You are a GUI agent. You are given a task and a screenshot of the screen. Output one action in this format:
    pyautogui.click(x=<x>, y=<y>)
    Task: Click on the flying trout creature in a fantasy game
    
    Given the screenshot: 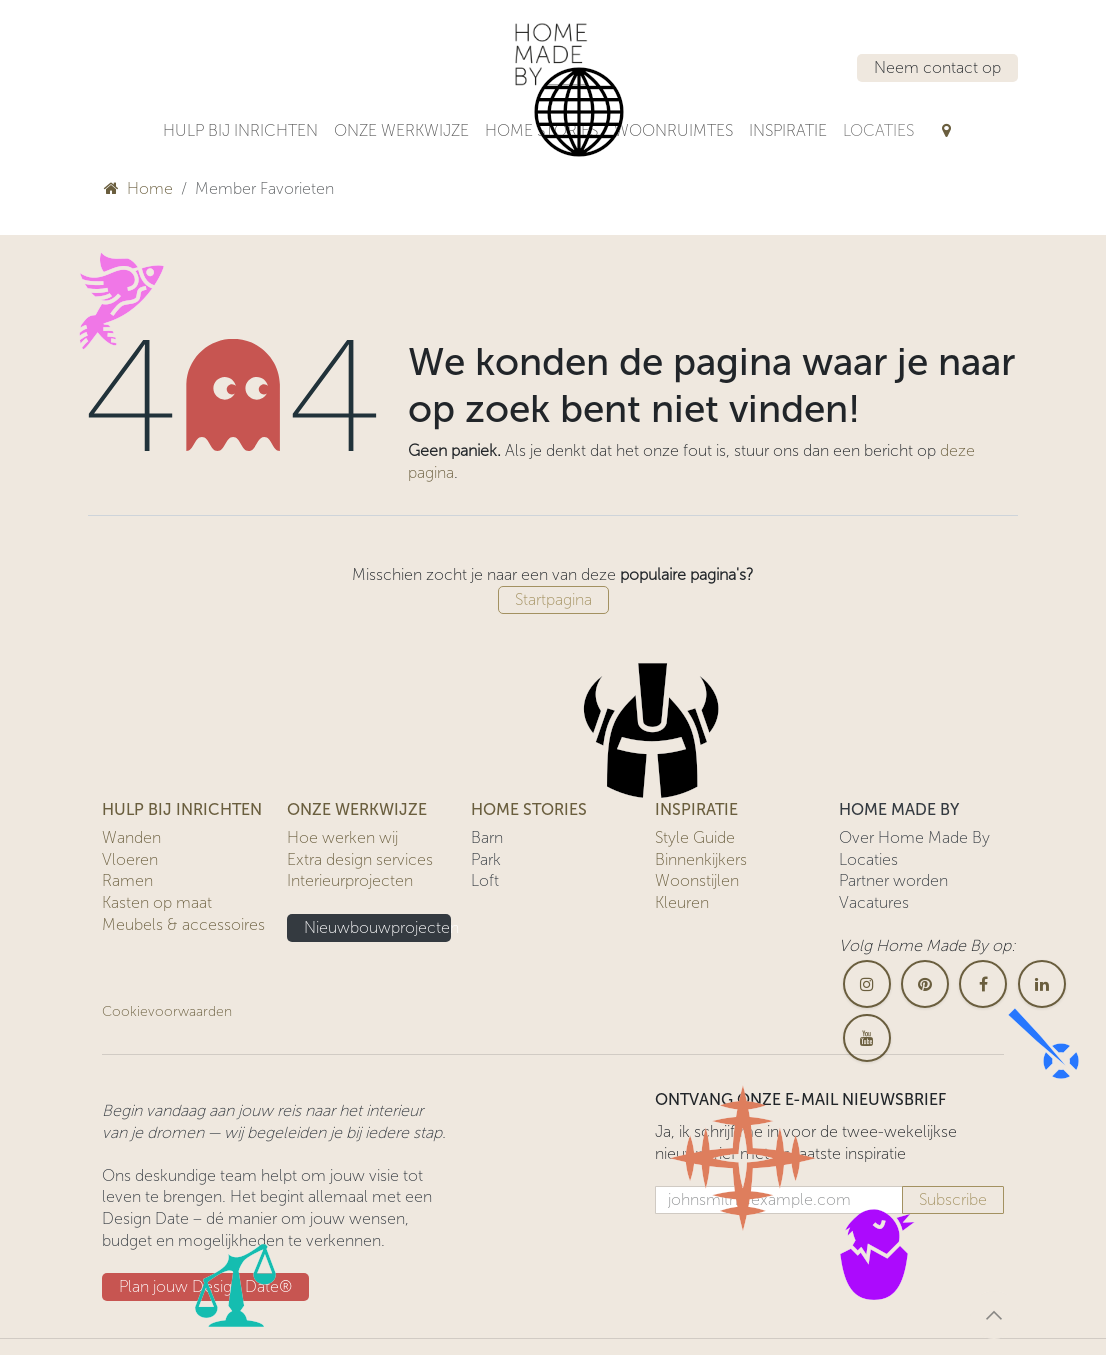 What is the action you would take?
    pyautogui.click(x=122, y=301)
    